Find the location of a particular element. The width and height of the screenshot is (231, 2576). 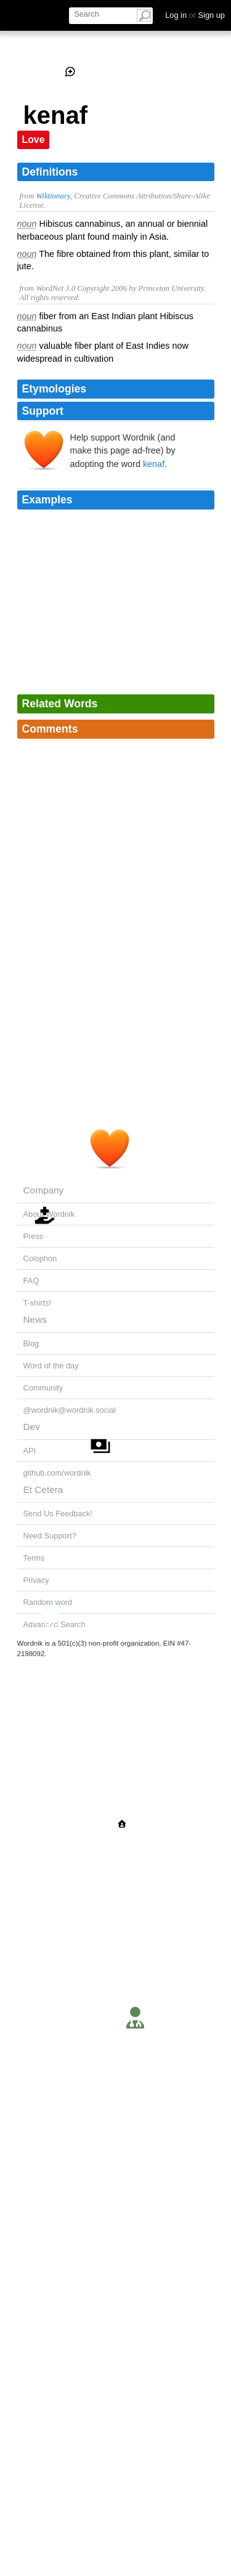

access payment methods is located at coordinates (100, 1446).